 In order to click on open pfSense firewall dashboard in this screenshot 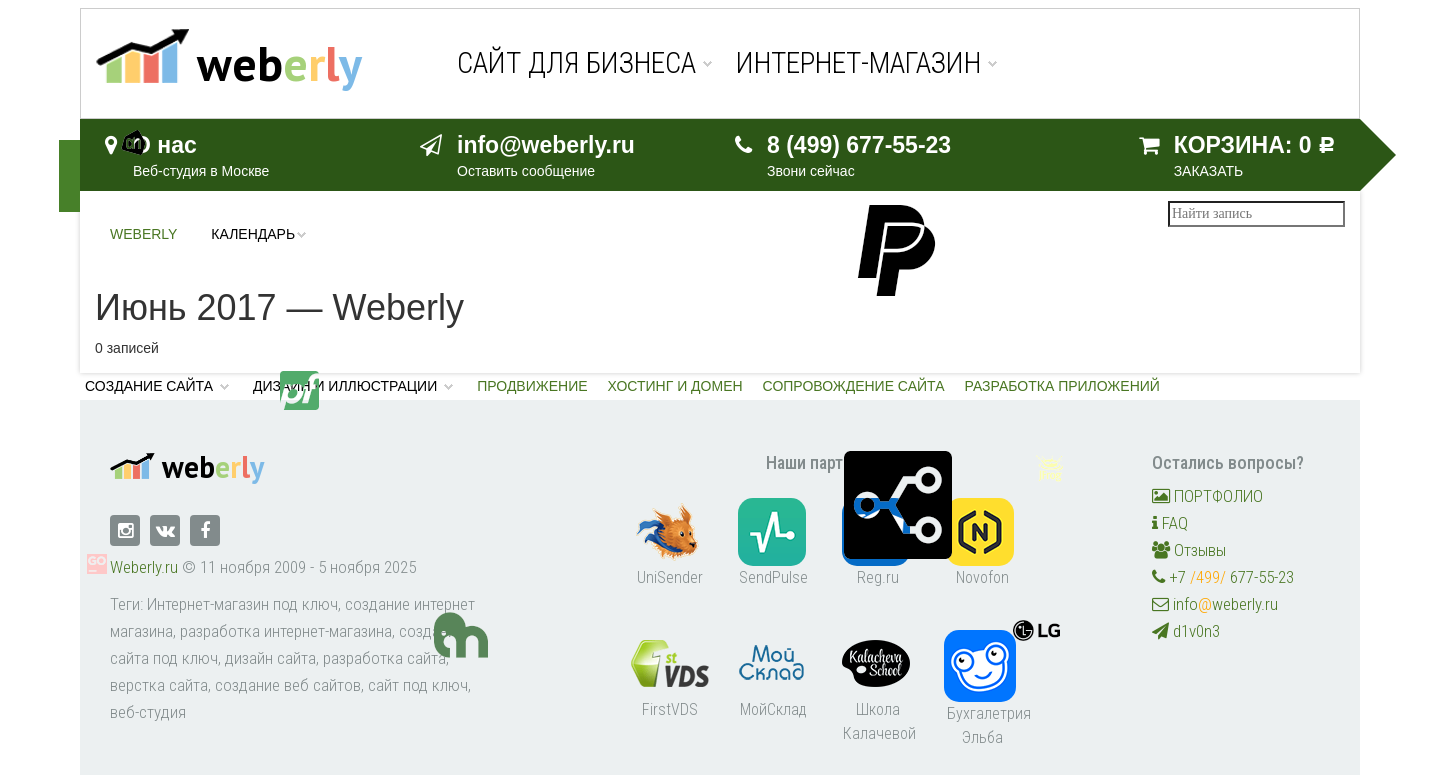, I will do `click(299, 390)`.